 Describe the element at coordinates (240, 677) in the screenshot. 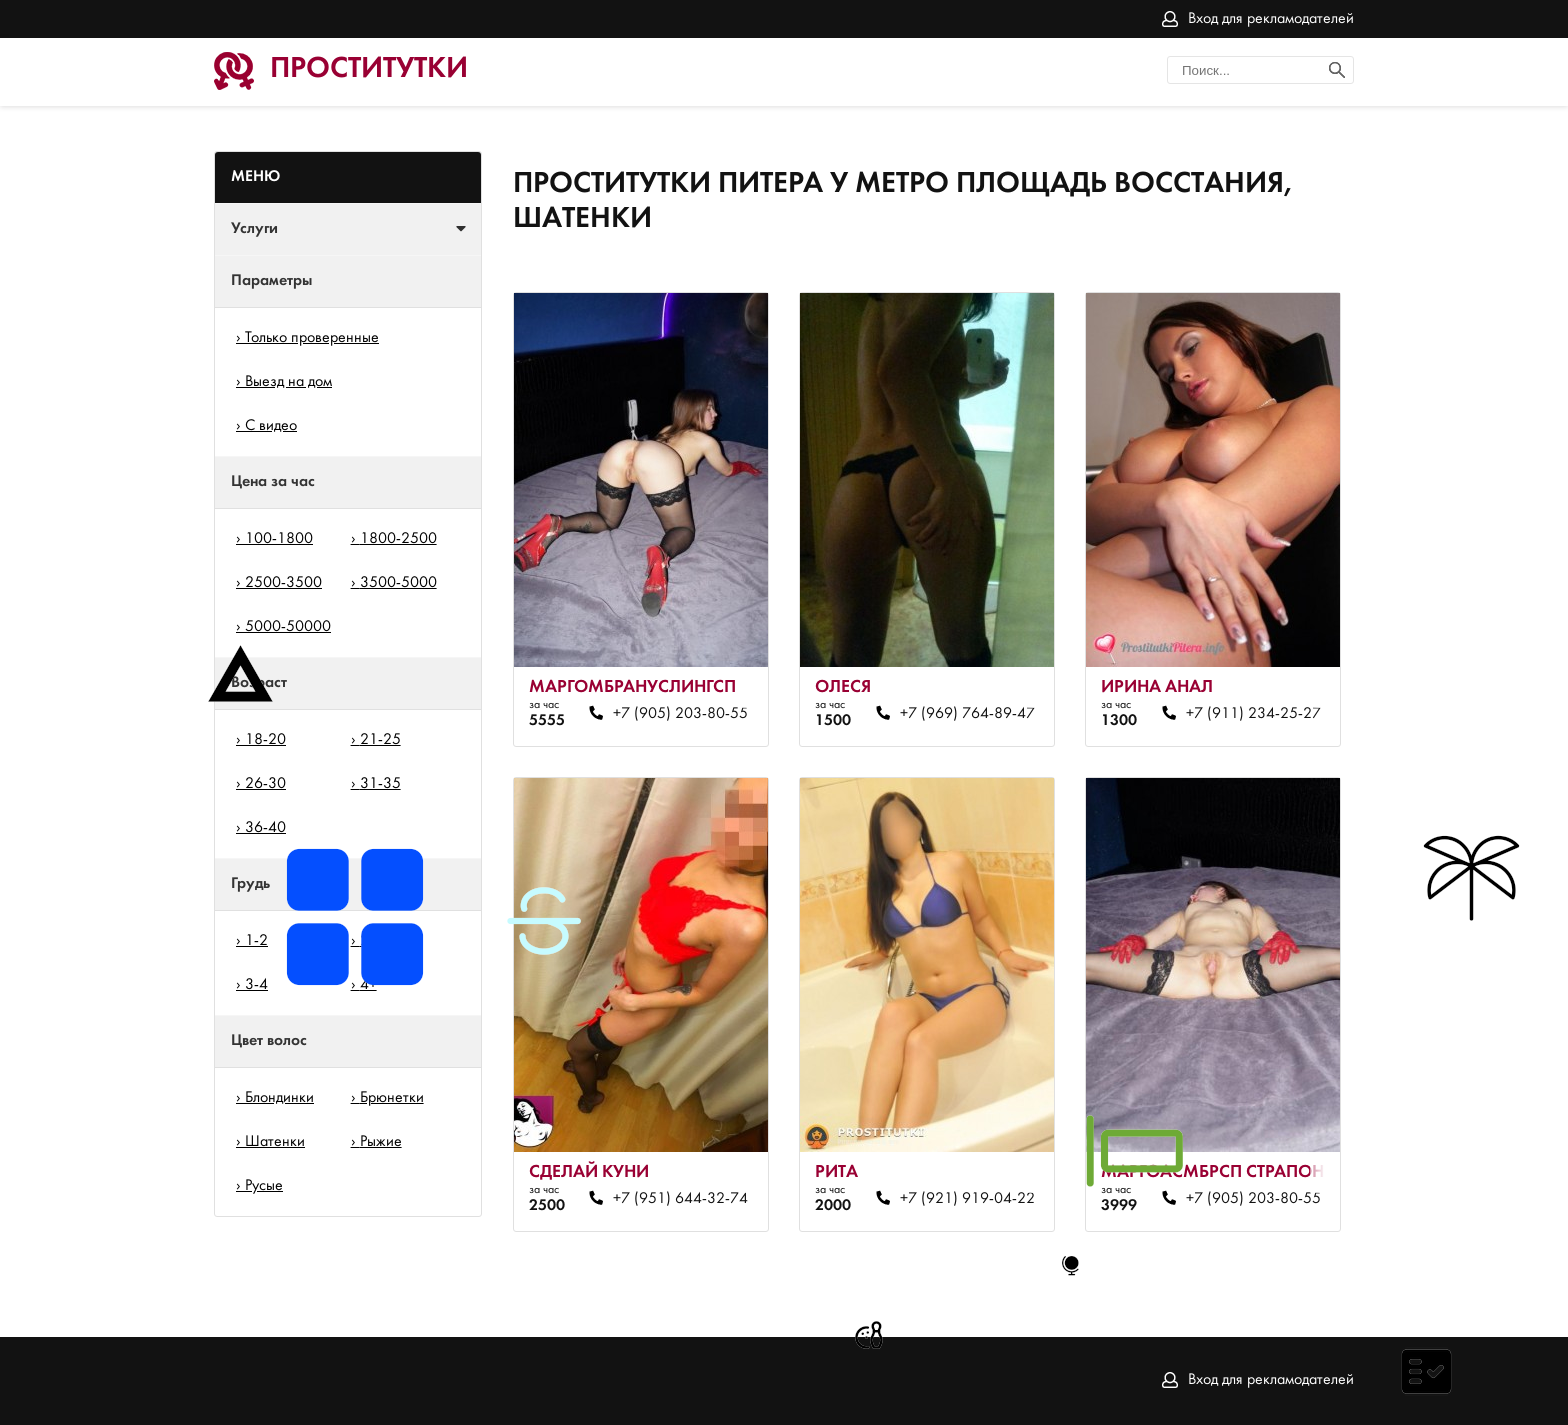

I see `unverified function breakpoint in debug mode` at that location.